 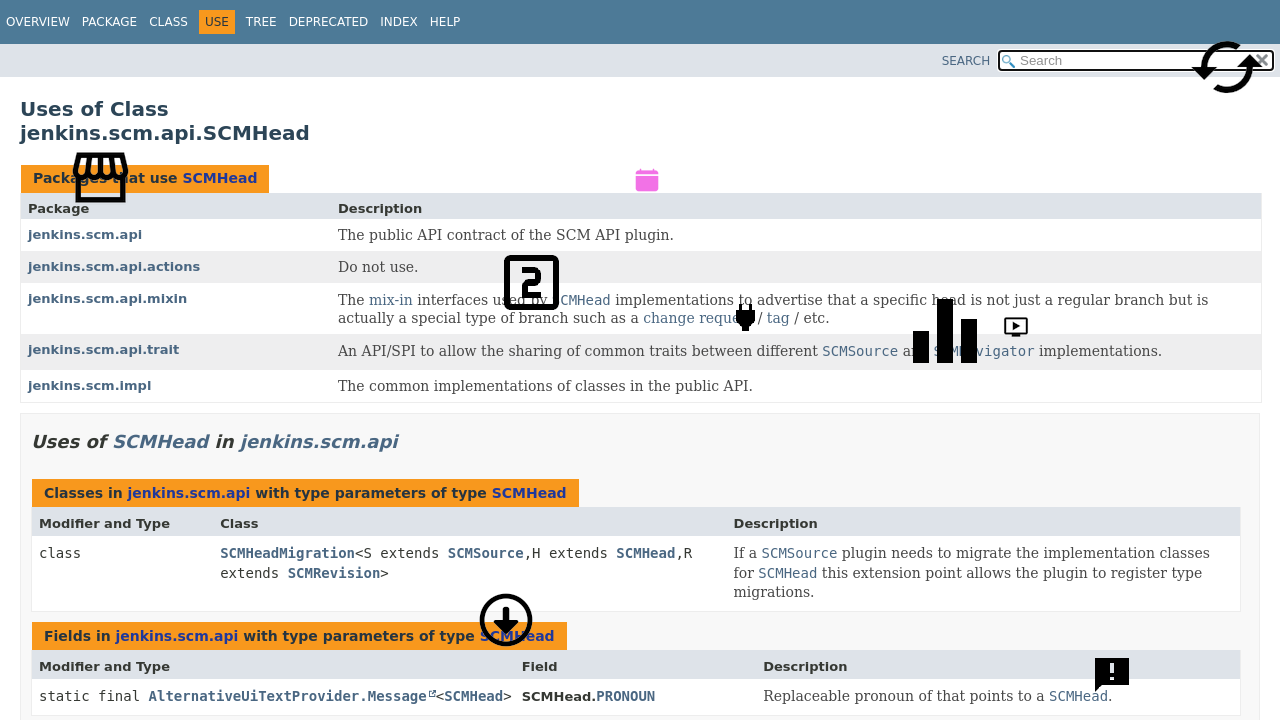 What do you see at coordinates (506, 620) in the screenshot?
I see `download a file or content` at bounding box center [506, 620].